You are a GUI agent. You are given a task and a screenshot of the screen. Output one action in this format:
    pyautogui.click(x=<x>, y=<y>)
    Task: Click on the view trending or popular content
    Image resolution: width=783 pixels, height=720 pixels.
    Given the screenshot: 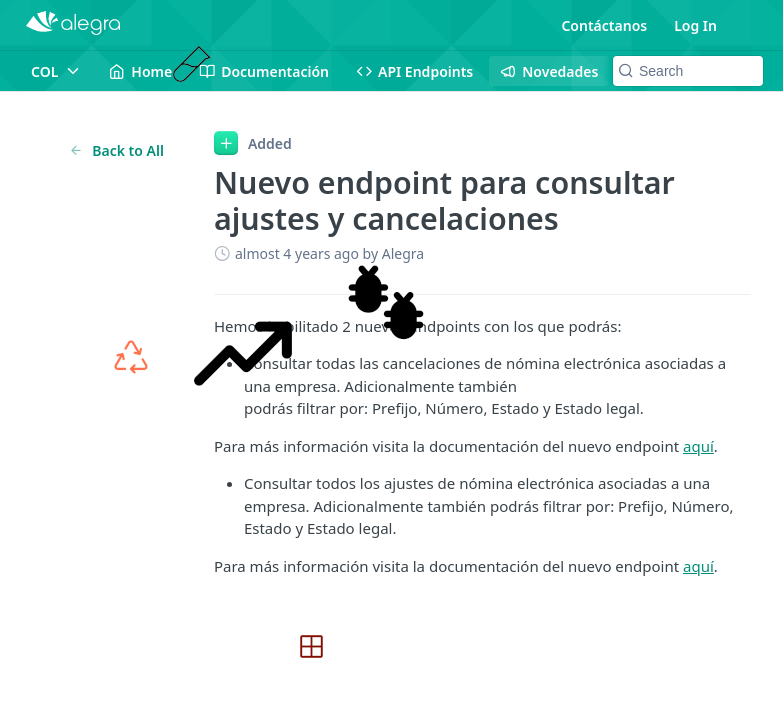 What is the action you would take?
    pyautogui.click(x=243, y=357)
    